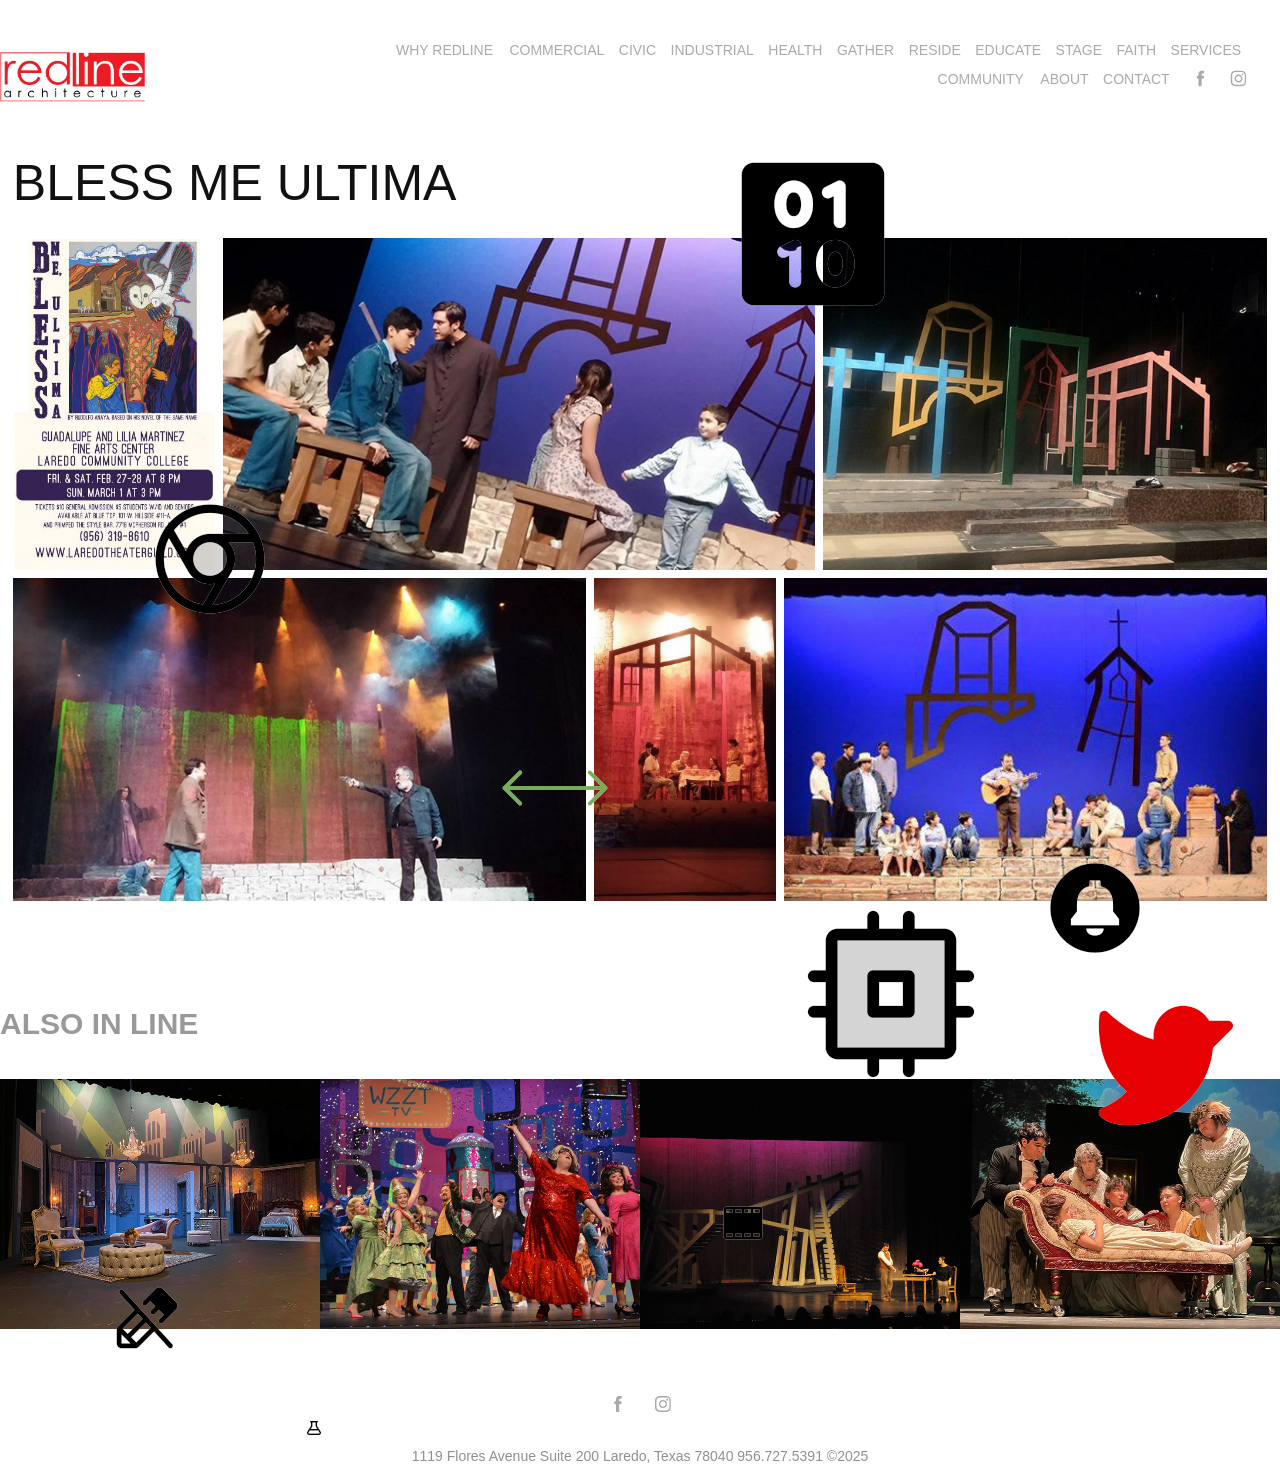 Image resolution: width=1280 pixels, height=1464 pixels. I want to click on open google chrome browser, so click(210, 559).